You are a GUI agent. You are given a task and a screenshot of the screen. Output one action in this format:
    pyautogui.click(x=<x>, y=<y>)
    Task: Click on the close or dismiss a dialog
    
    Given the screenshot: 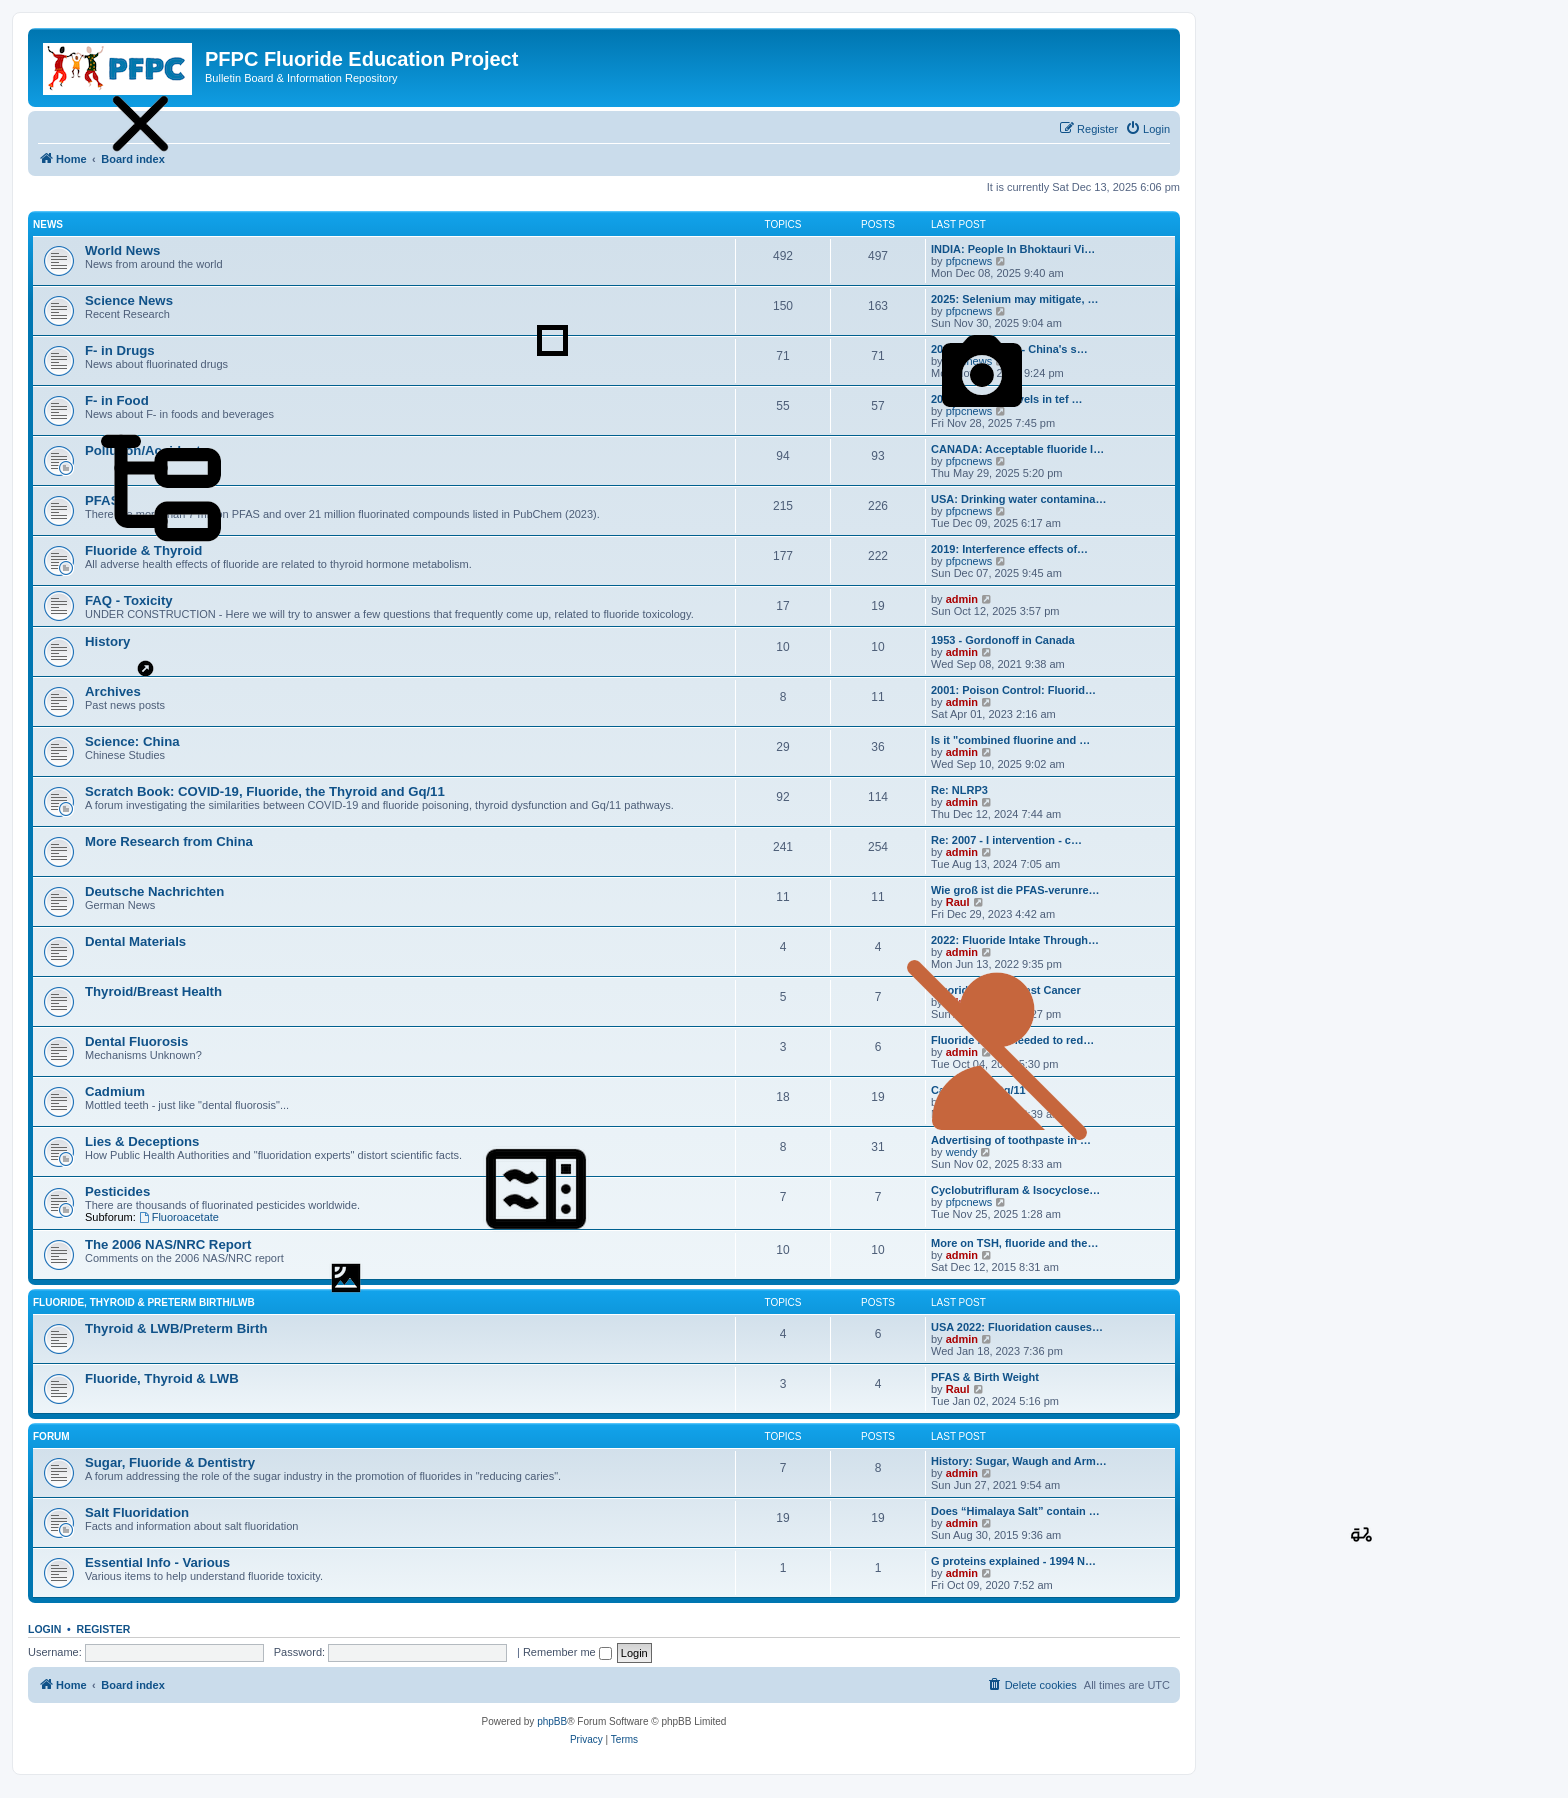 What is the action you would take?
    pyautogui.click(x=140, y=123)
    